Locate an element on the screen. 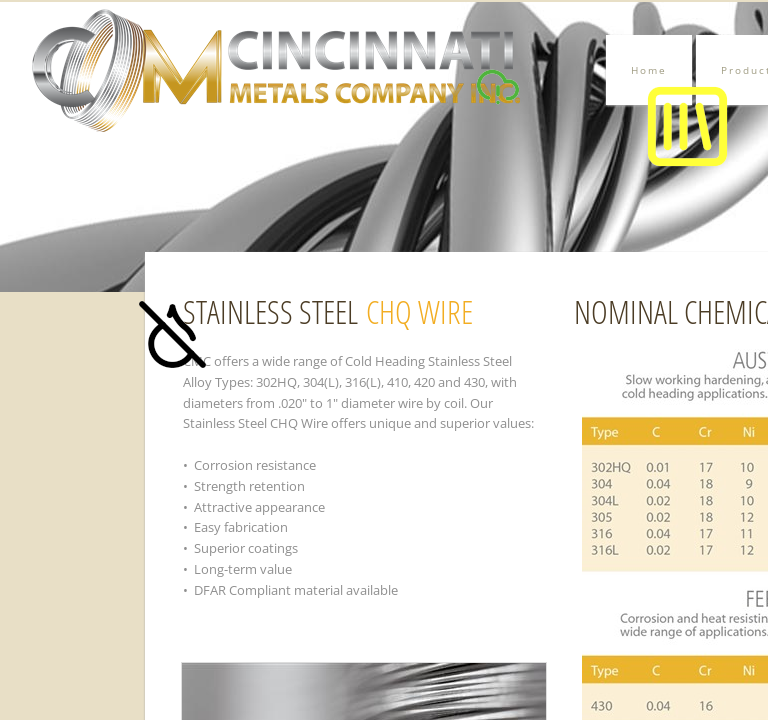  cloud service warning or error is located at coordinates (498, 87).